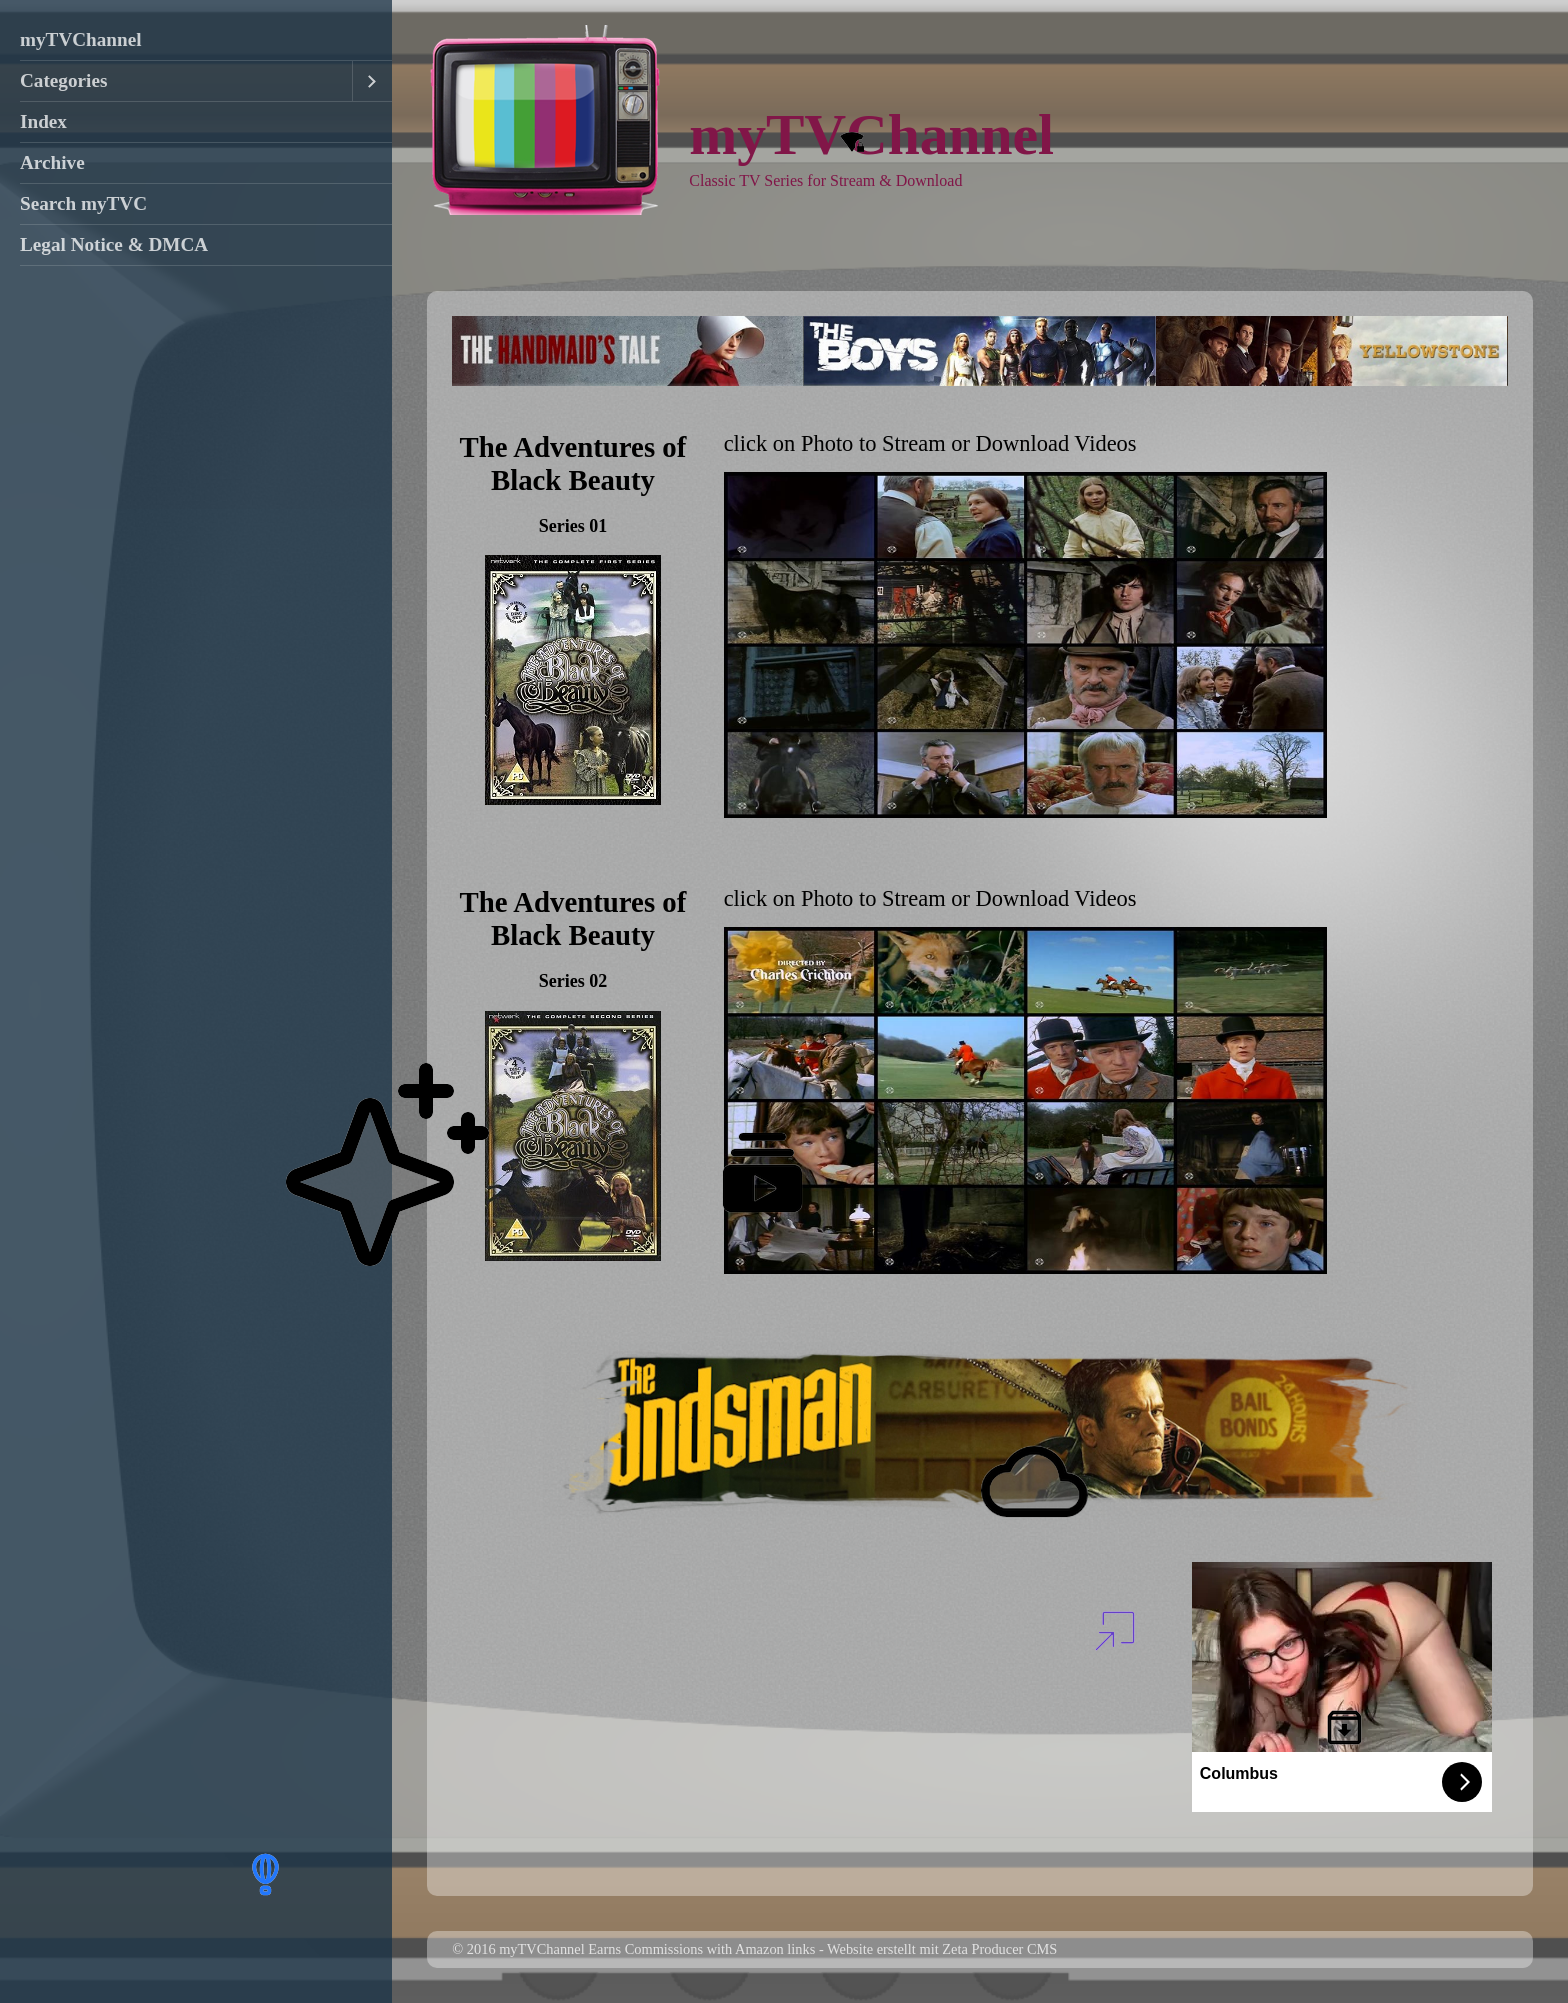  Describe the element at coordinates (1115, 1631) in the screenshot. I see `import or bring content into the current view` at that location.